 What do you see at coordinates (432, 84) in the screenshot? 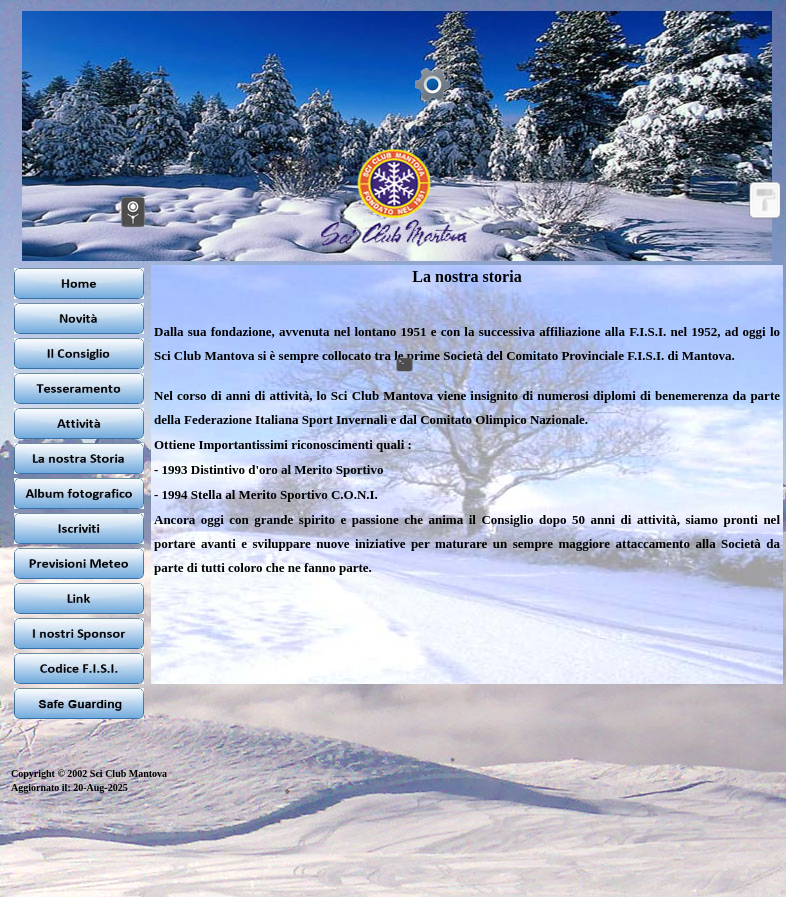
I see `open windows settings` at bounding box center [432, 84].